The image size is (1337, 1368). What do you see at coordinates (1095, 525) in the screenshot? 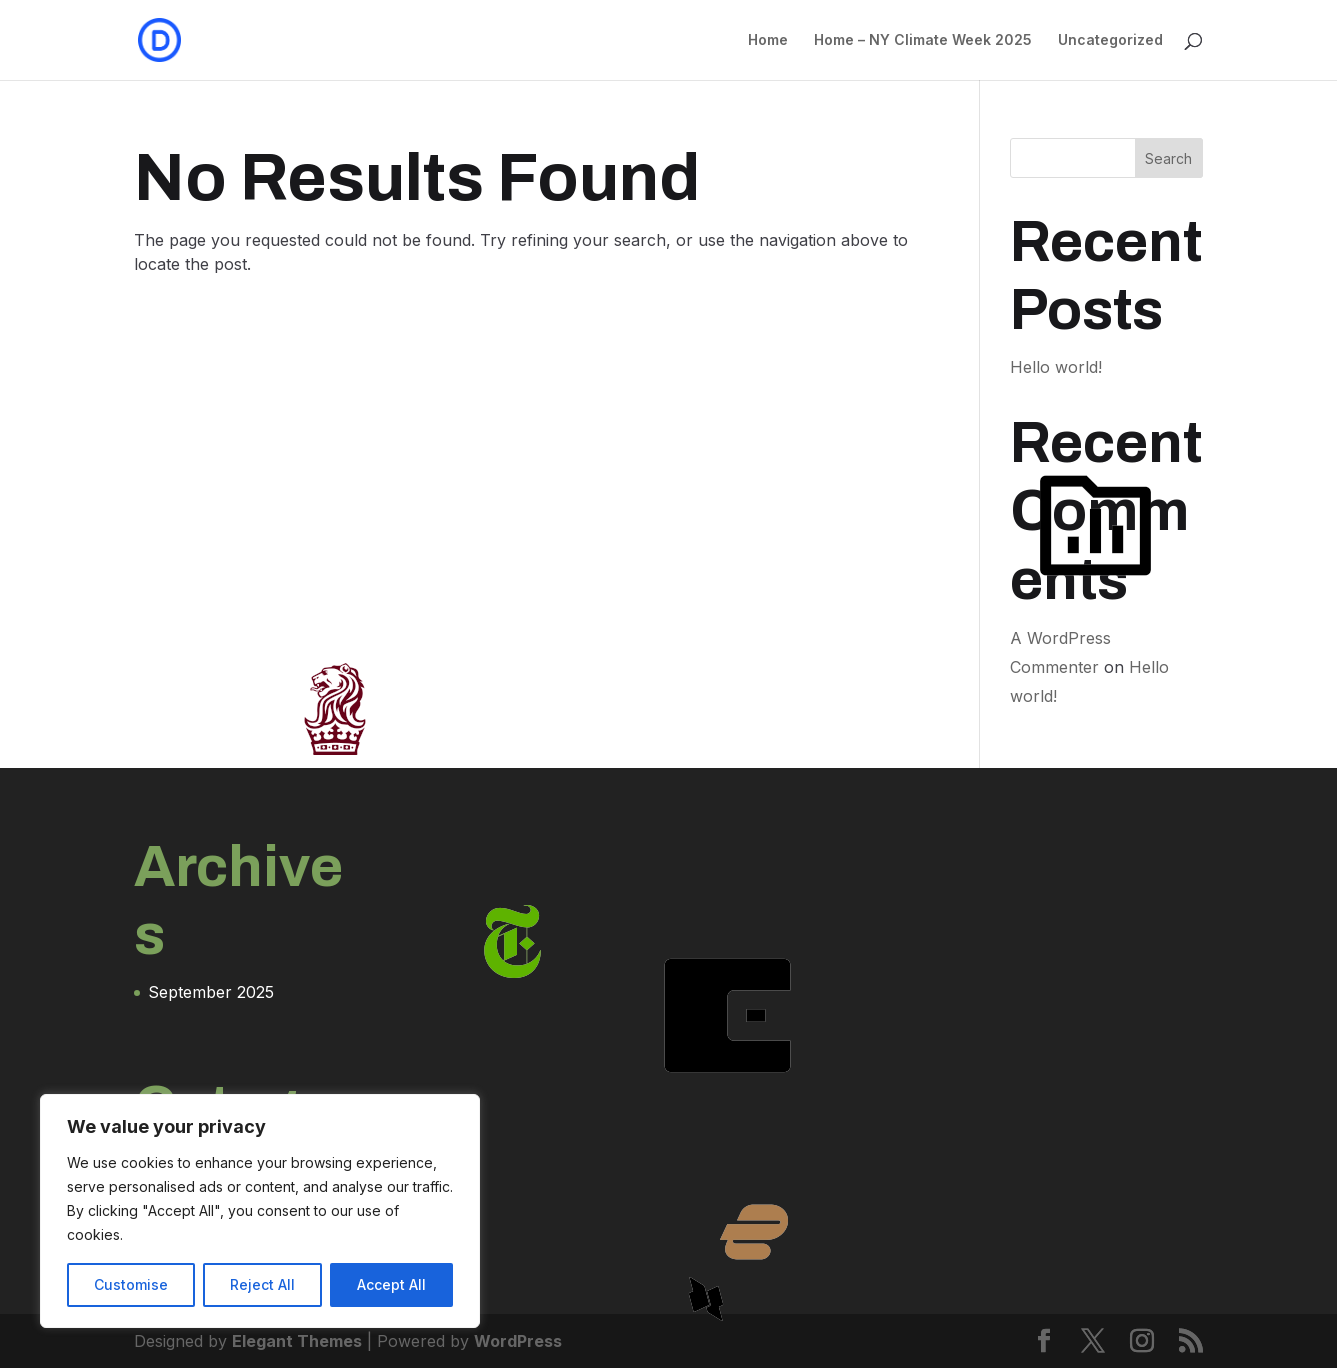
I see `open analytics or reports folder` at bounding box center [1095, 525].